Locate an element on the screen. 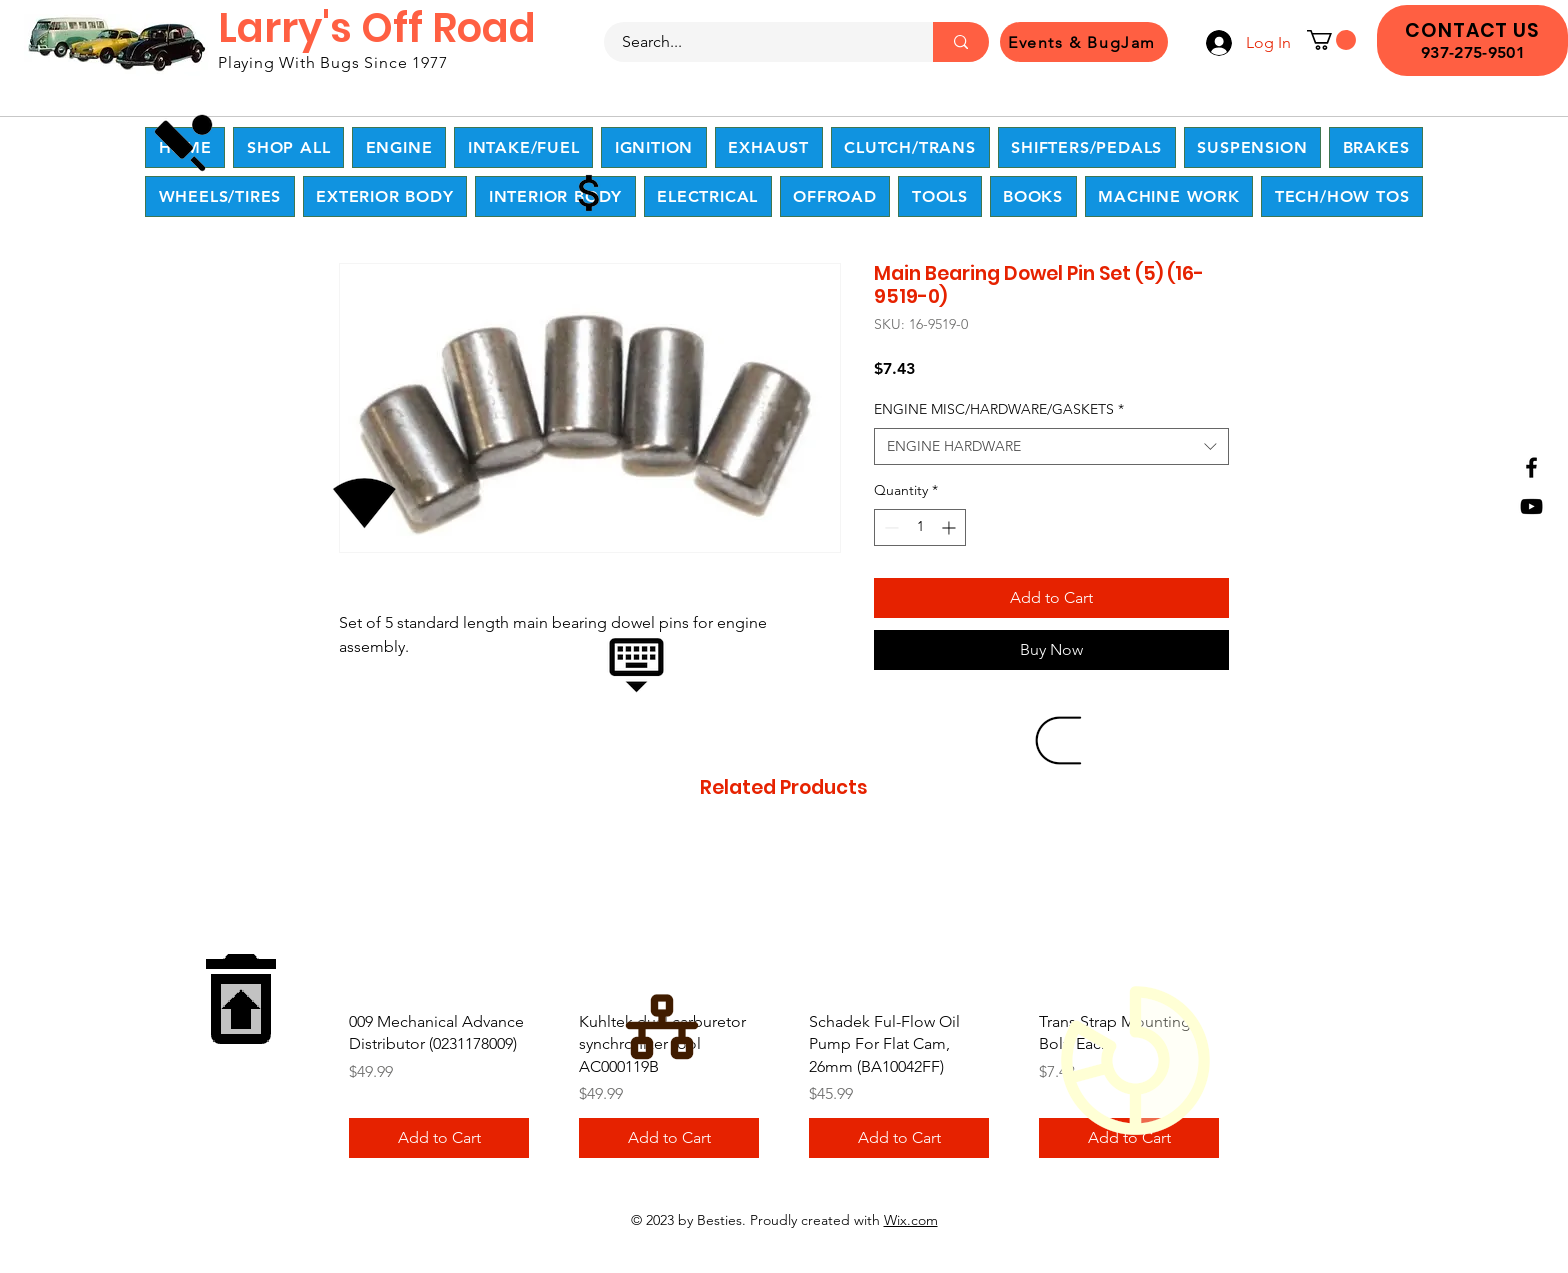  view network connections is located at coordinates (662, 1028).